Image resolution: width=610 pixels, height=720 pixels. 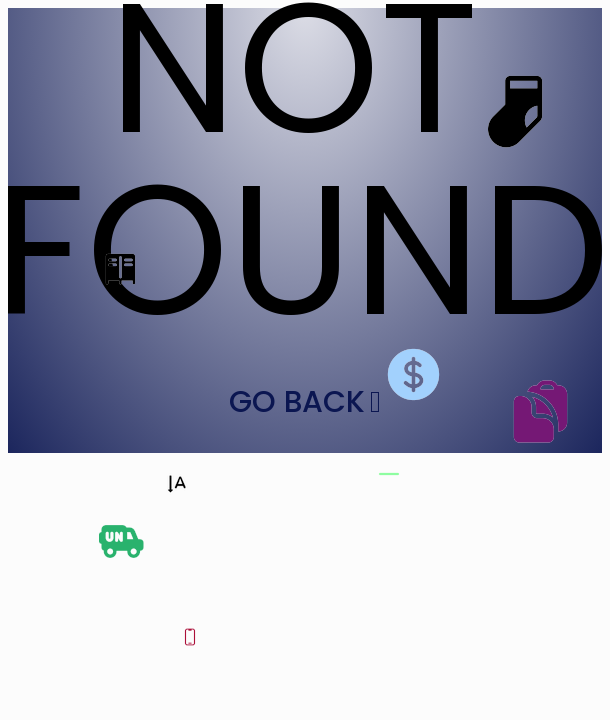 What do you see at coordinates (177, 484) in the screenshot?
I see `rotate text to vertical orientation` at bounding box center [177, 484].